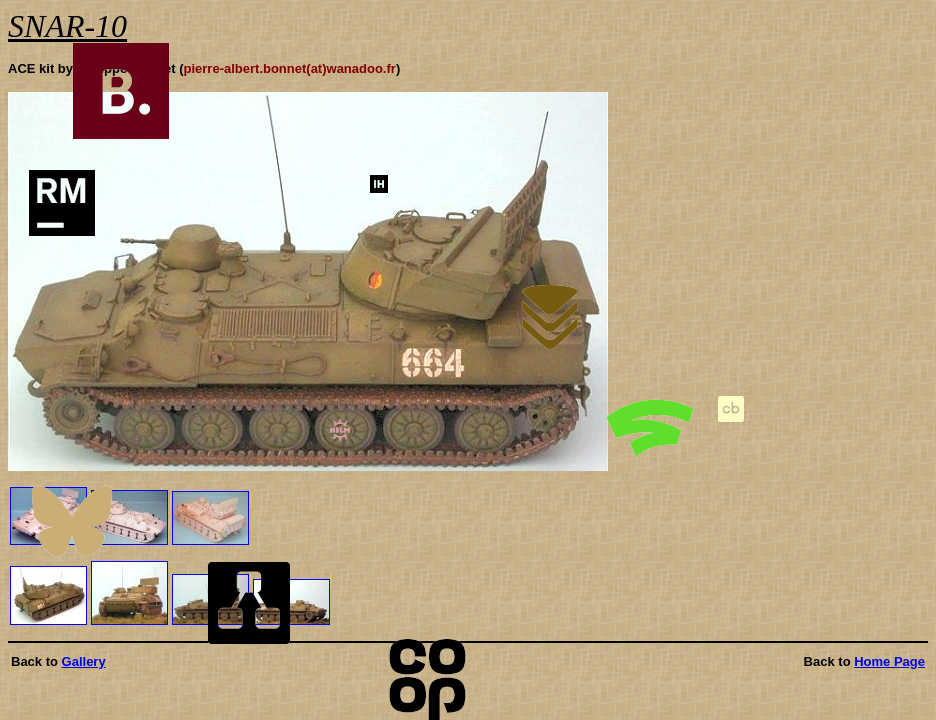 Image resolution: width=936 pixels, height=720 pixels. What do you see at coordinates (340, 430) in the screenshot?
I see `helm logo - kubernetes package manager branding` at bounding box center [340, 430].